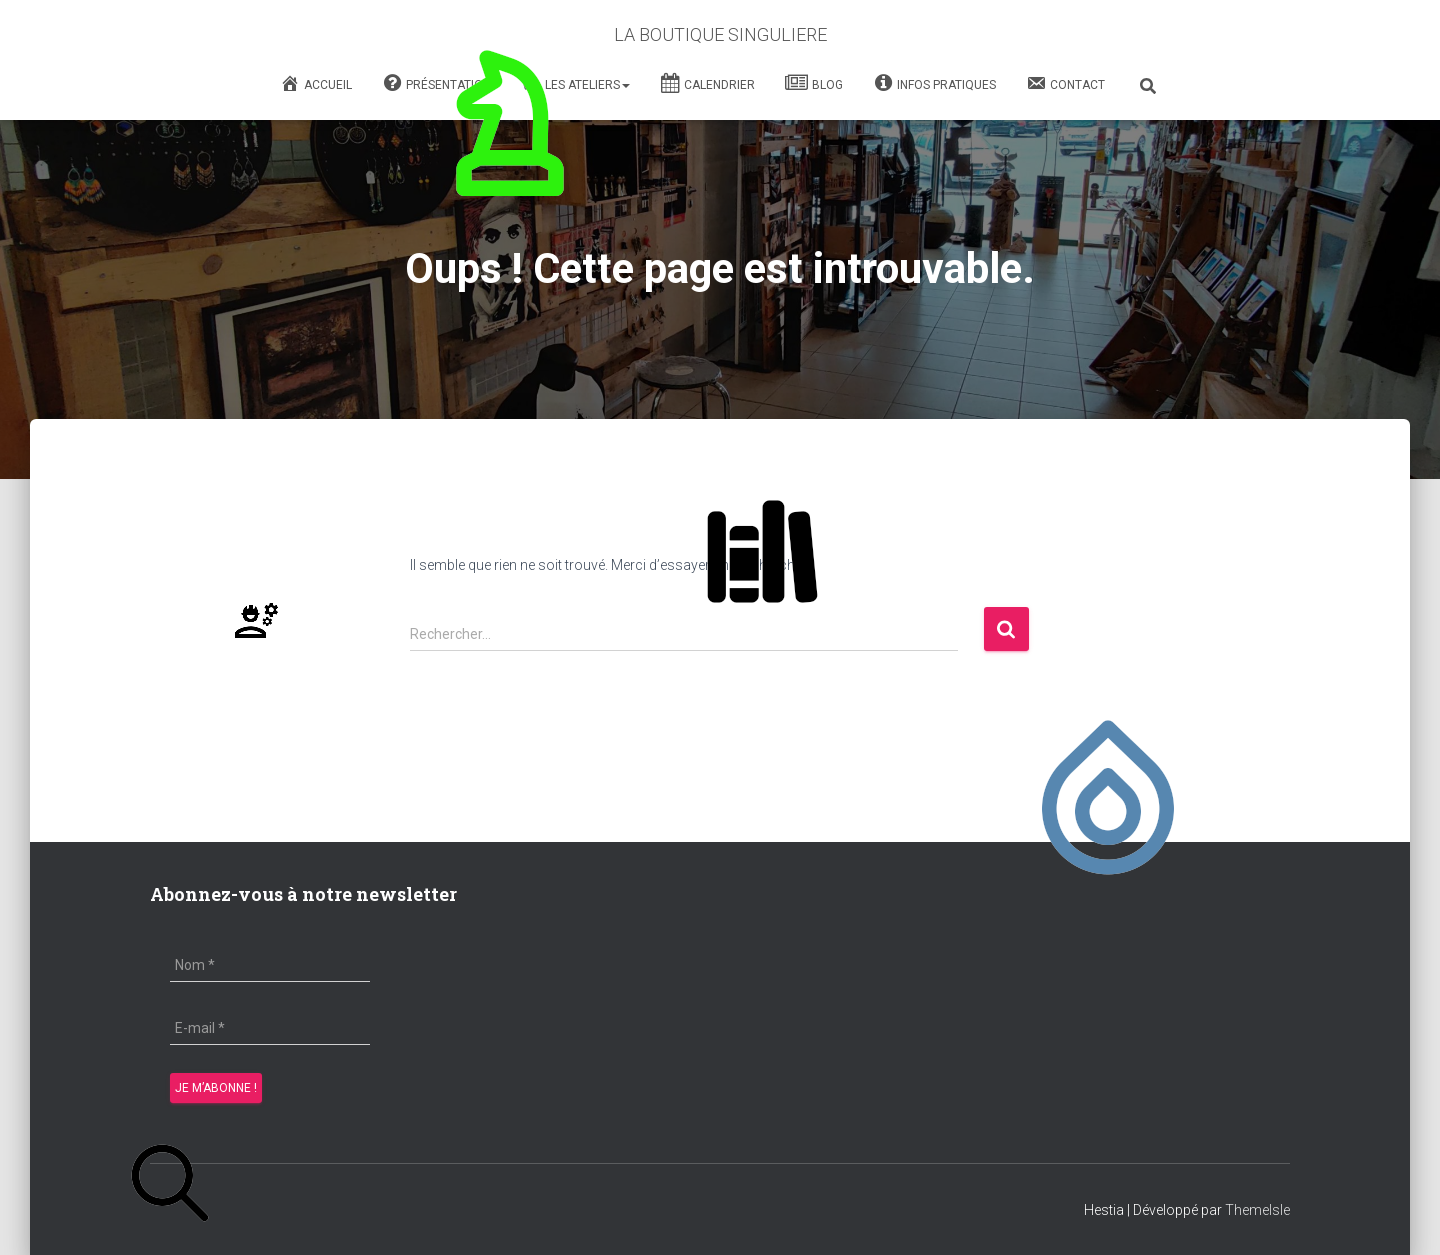 Image resolution: width=1440 pixels, height=1255 pixels. Describe the element at coordinates (510, 127) in the screenshot. I see `play chess or access chess game` at that location.